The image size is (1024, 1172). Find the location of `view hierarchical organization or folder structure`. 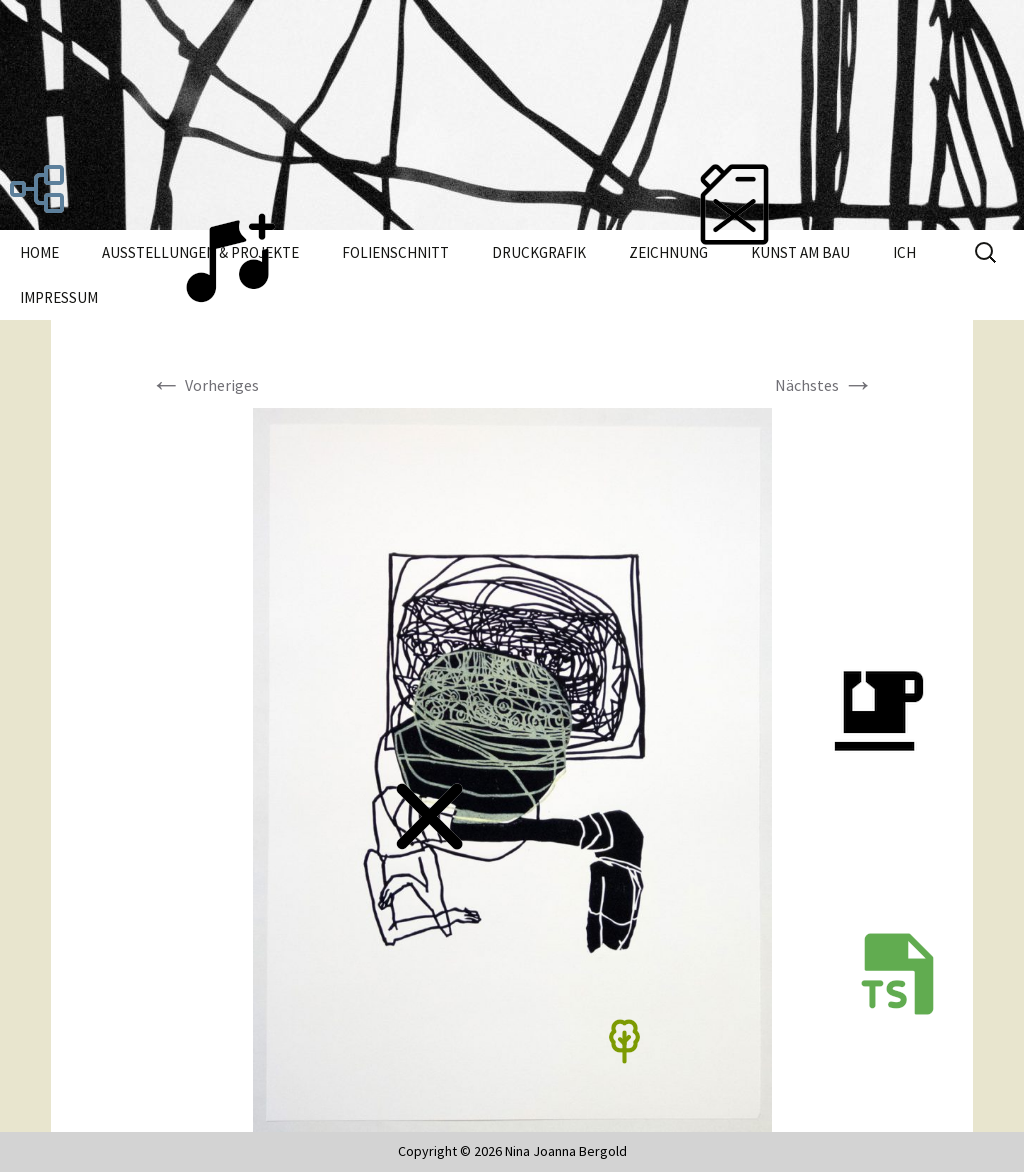

view hierarchical organization or folder structure is located at coordinates (40, 189).